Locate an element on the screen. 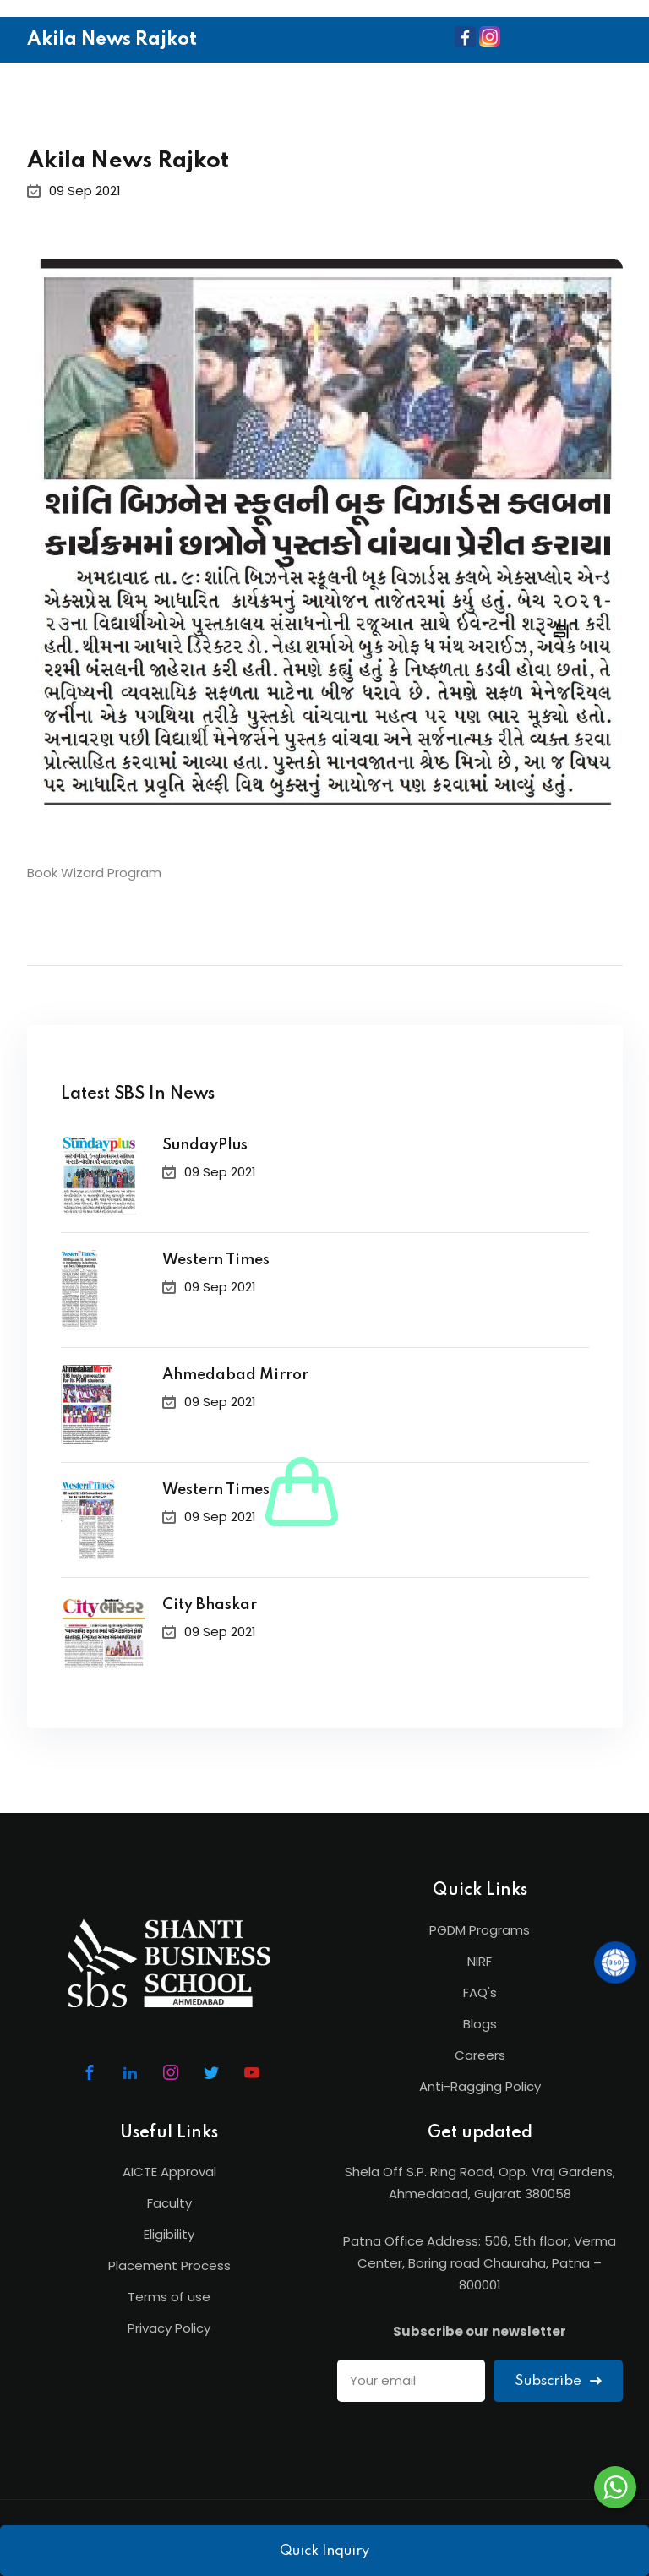 Image resolution: width=649 pixels, height=2576 pixels. align text to the right is located at coordinates (561, 631).